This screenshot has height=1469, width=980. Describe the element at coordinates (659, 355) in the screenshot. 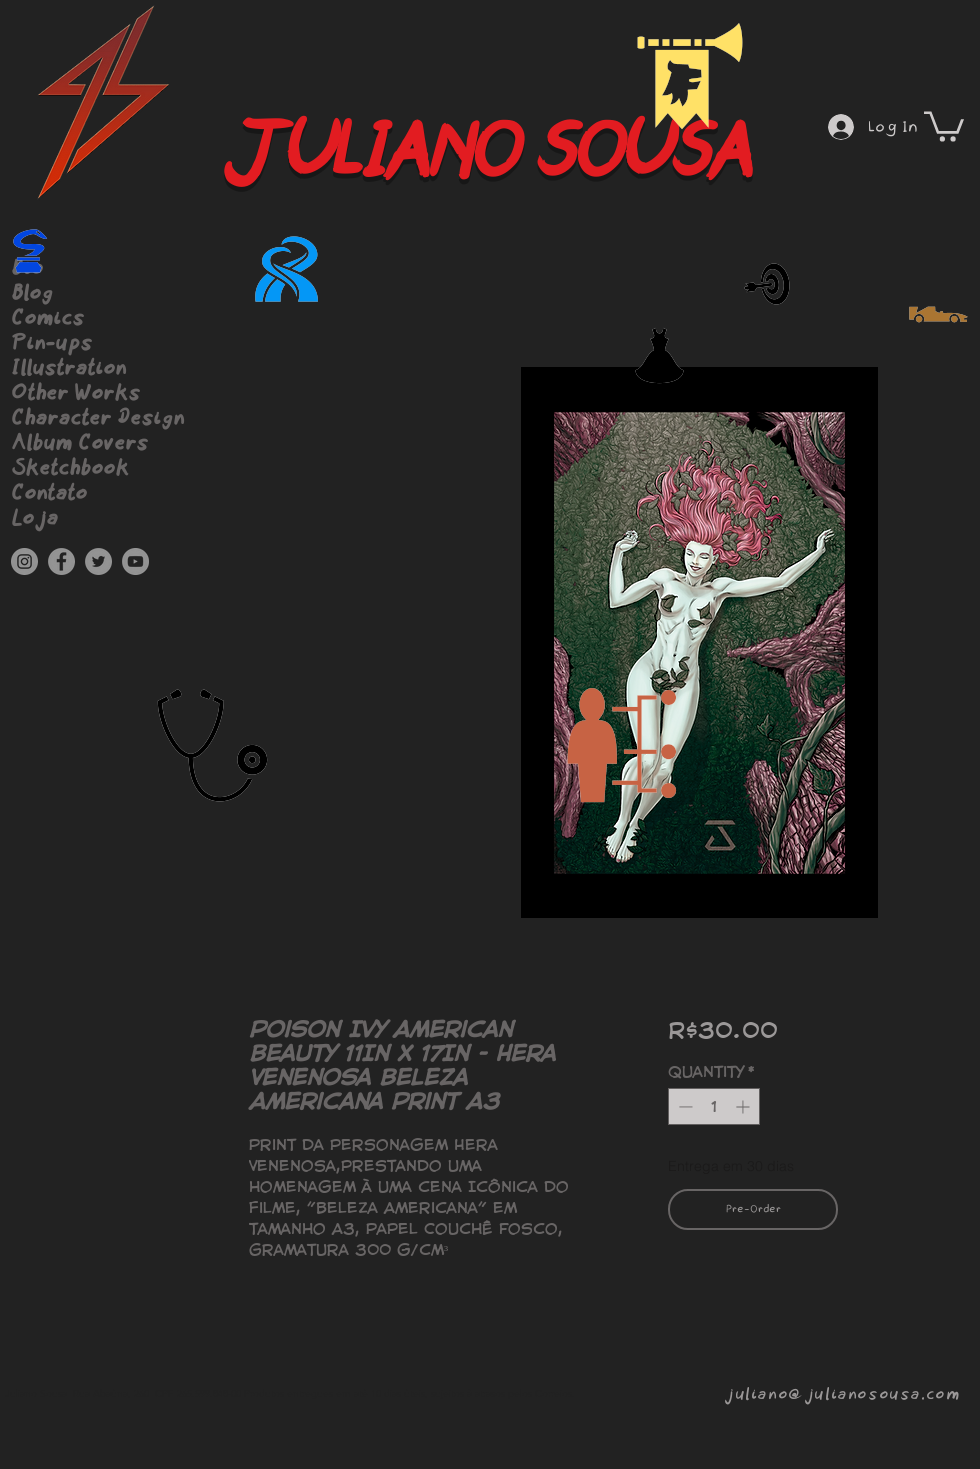

I see `select a dress or clothing item` at that location.